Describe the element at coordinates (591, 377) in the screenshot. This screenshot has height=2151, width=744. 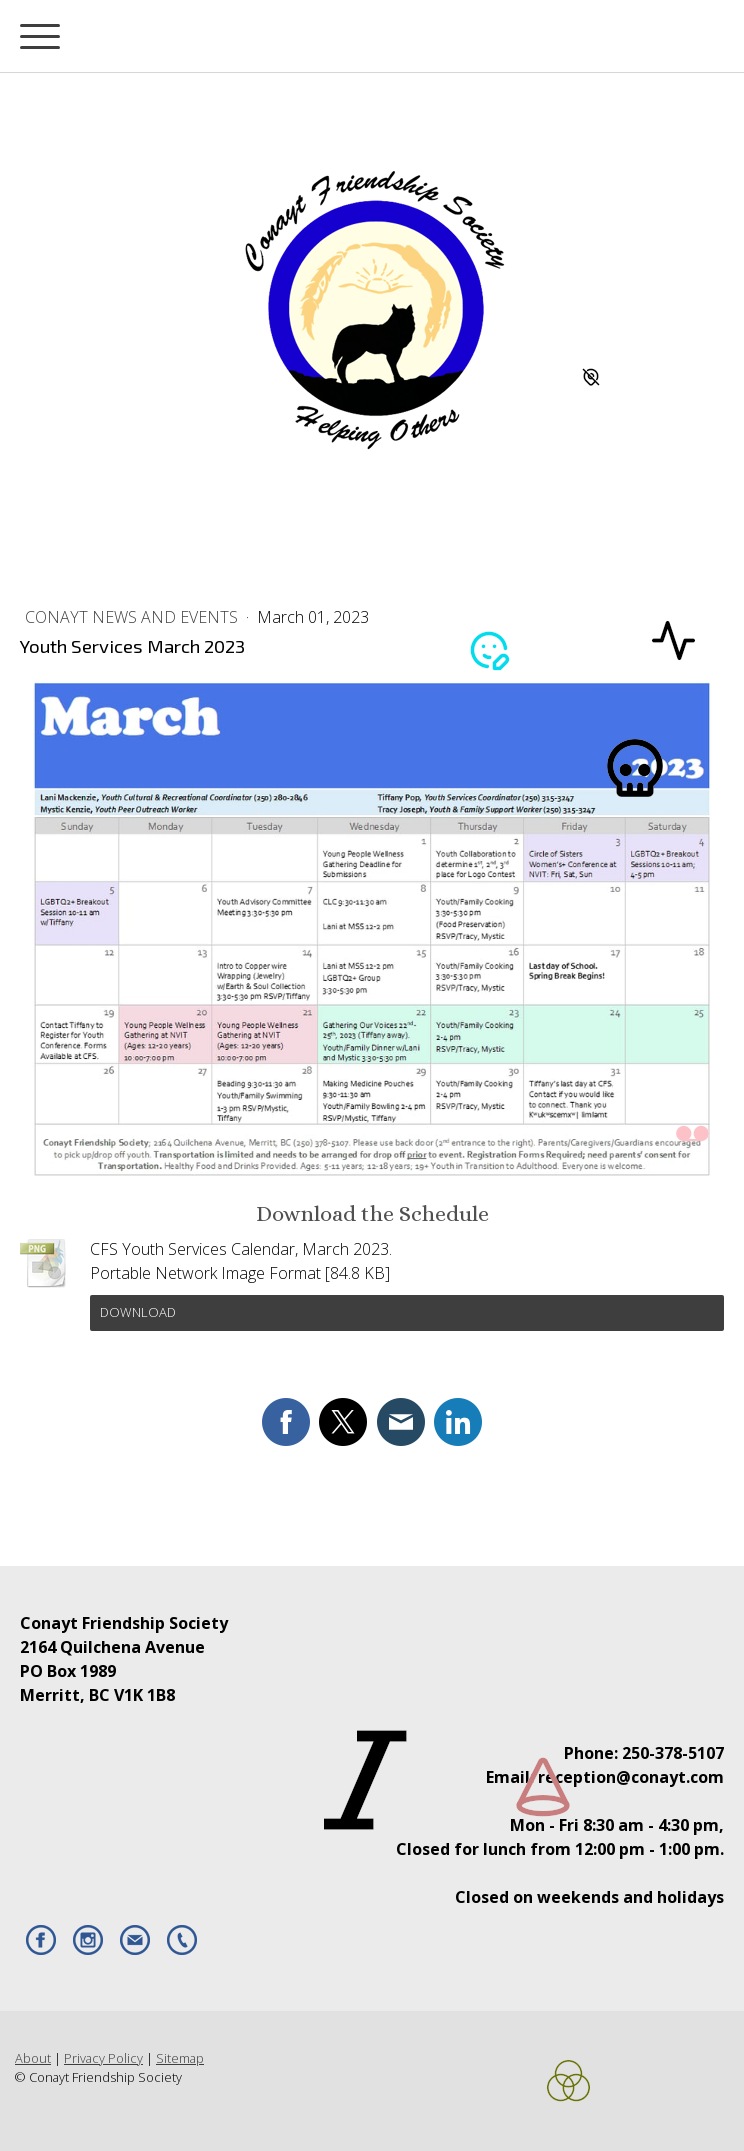
I see `disable location tracking` at that location.